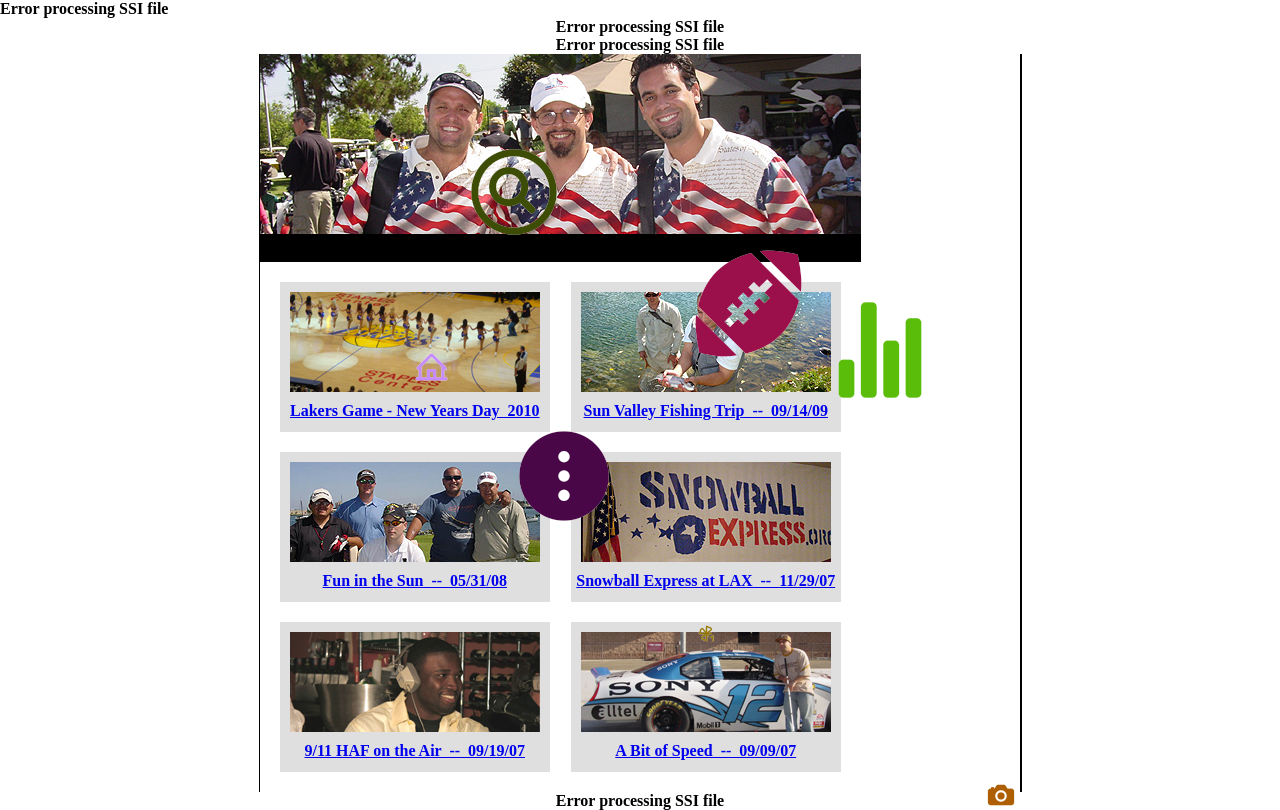 The height and width of the screenshot is (810, 1280). What do you see at coordinates (564, 476) in the screenshot?
I see `open more options menu` at bounding box center [564, 476].